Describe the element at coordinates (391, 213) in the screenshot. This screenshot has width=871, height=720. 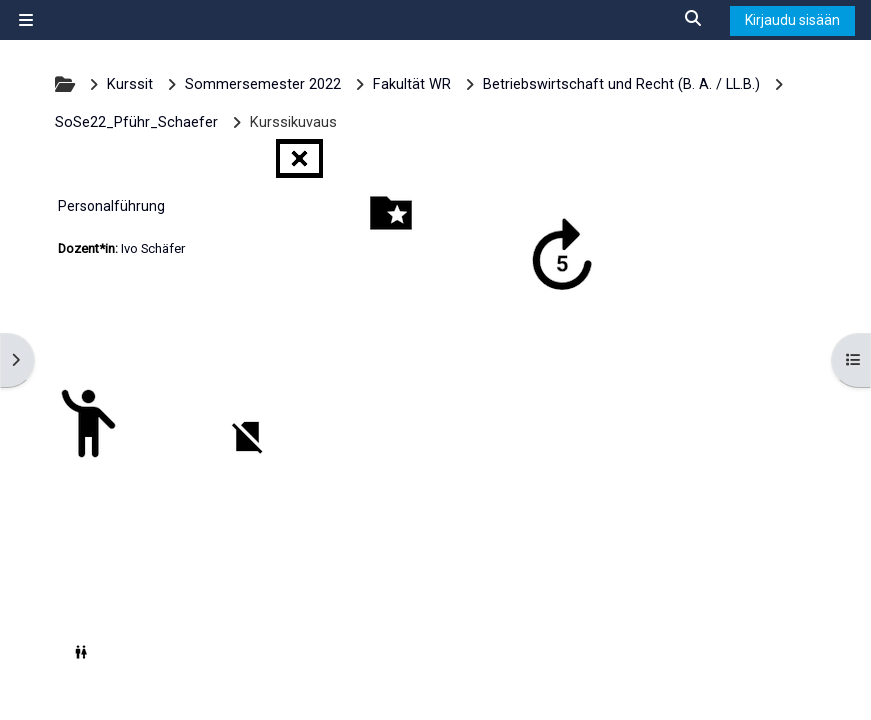
I see `access your starred or favorite files` at that location.